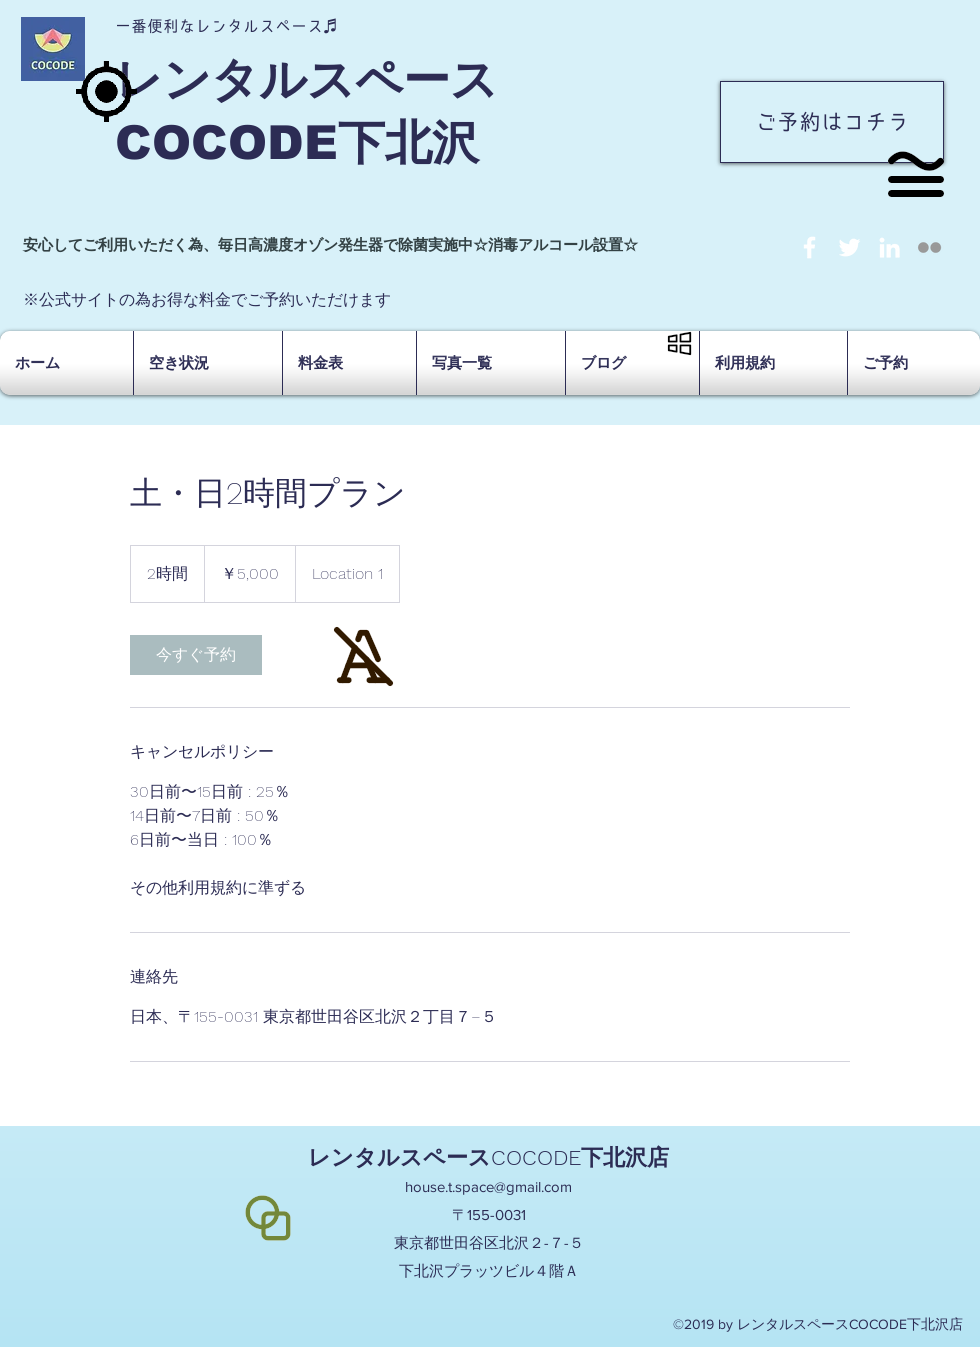 This screenshot has height=1347, width=980. I want to click on open the Windows start menu, so click(680, 343).